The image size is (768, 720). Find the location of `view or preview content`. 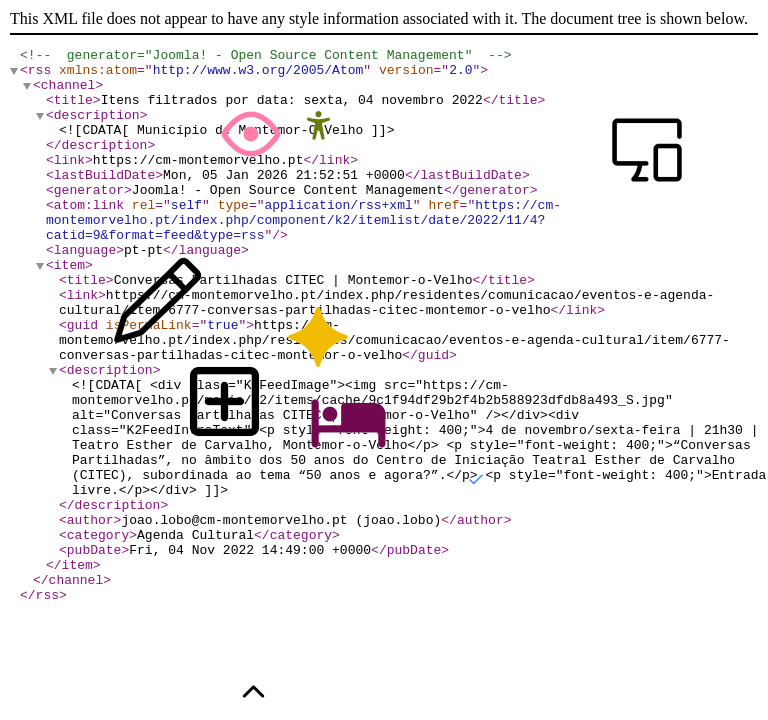

view or preview content is located at coordinates (251, 134).